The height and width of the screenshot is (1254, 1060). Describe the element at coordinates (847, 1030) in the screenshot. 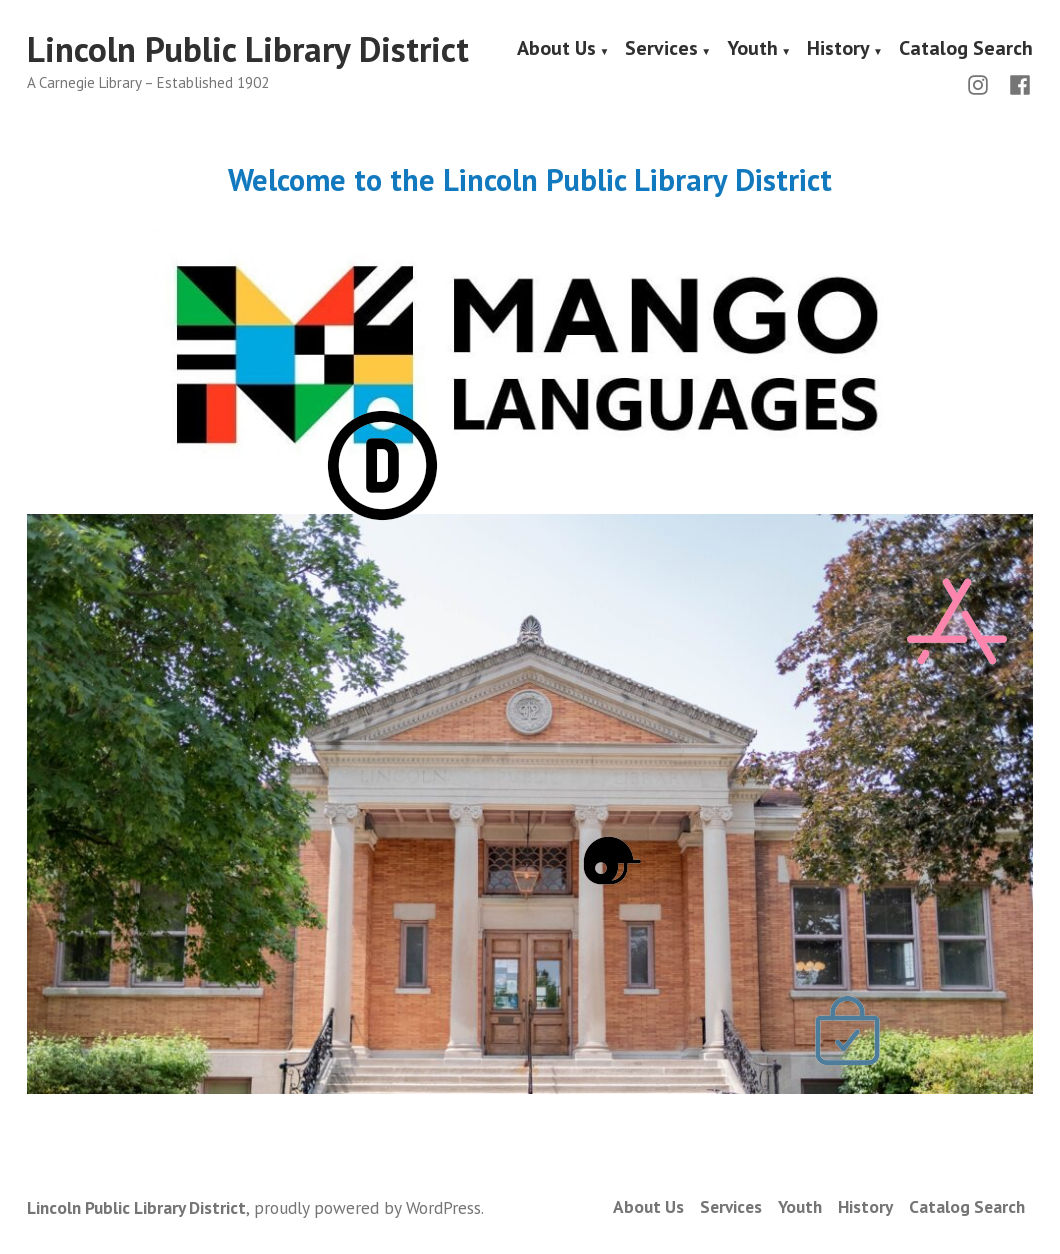

I see `order confirmed or purchase complete` at that location.